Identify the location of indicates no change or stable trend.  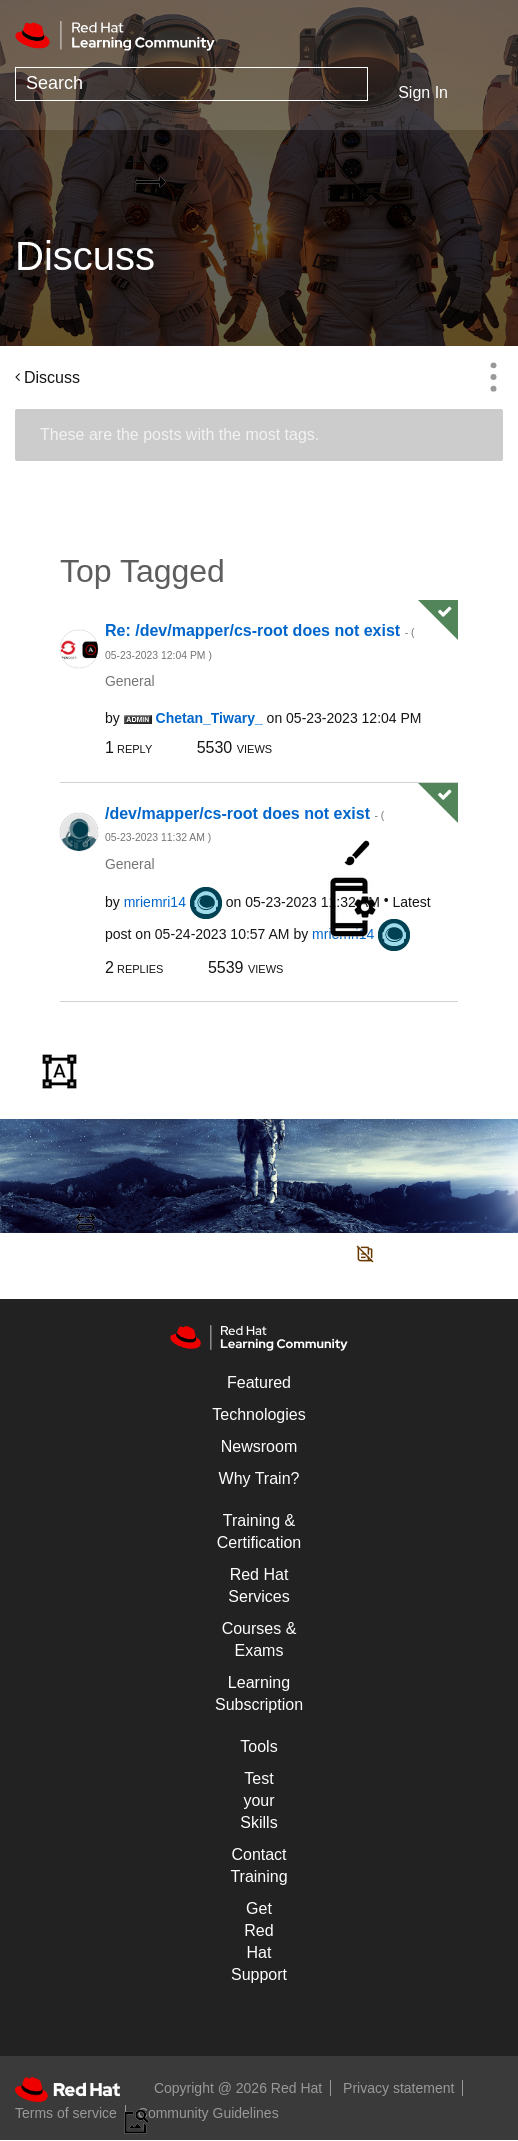
(150, 182).